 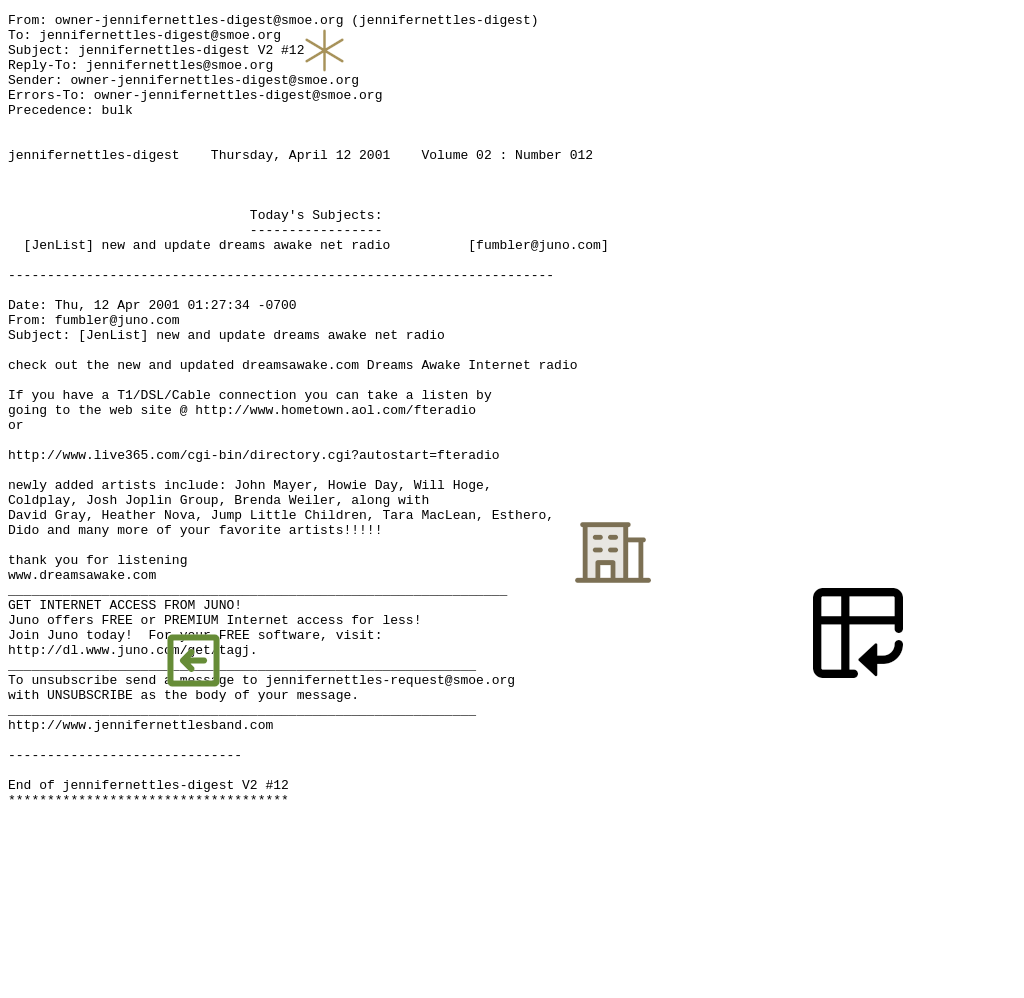 I want to click on pivot table column in spreadsheet view, so click(x=858, y=633).